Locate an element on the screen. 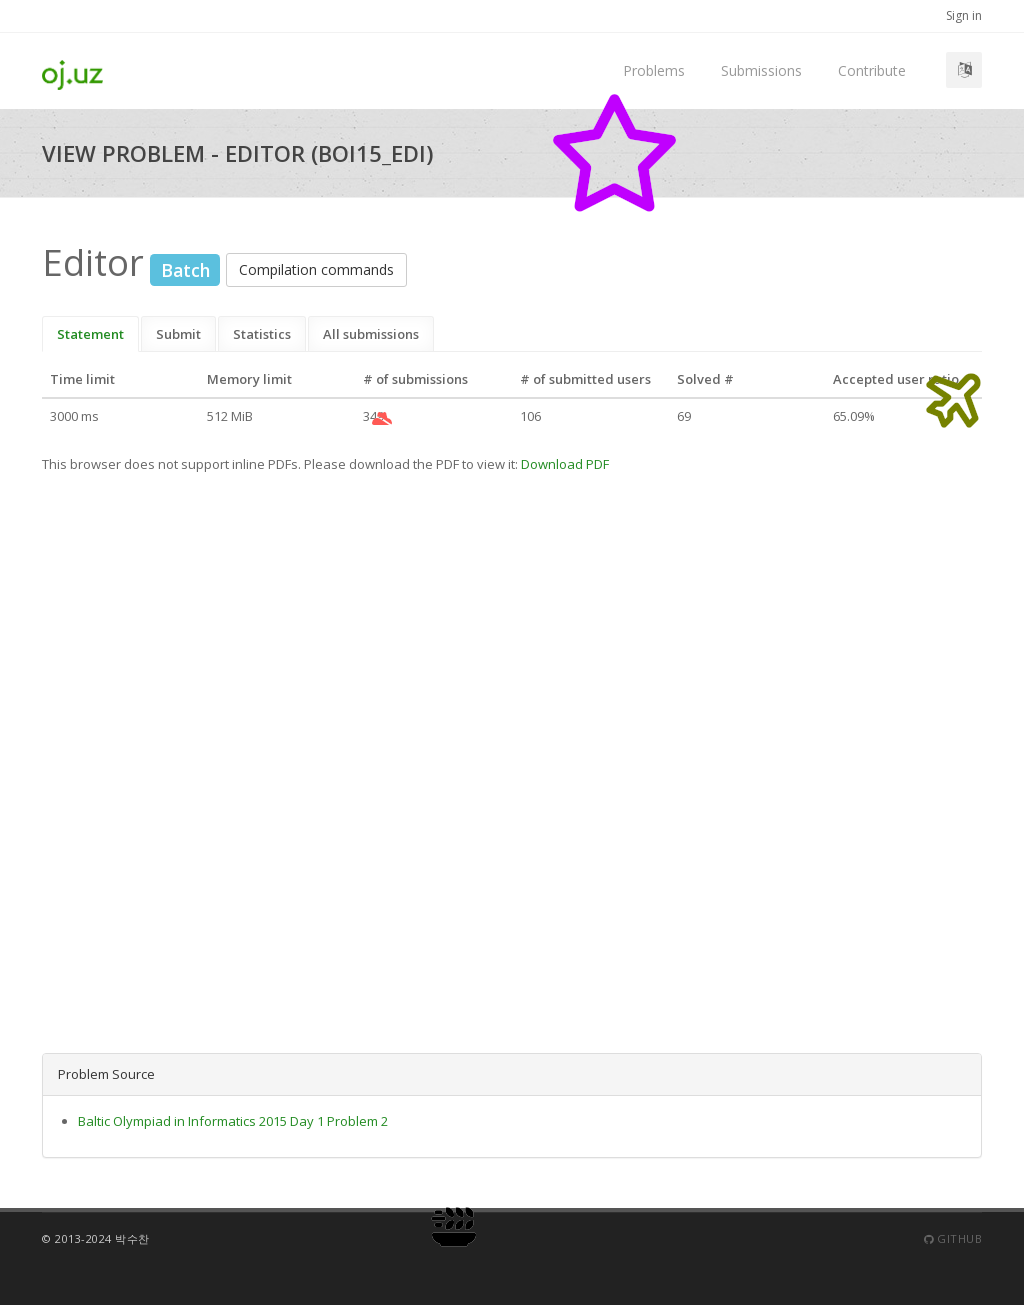 The width and height of the screenshot is (1024, 1305). add item to favorites is located at coordinates (614, 158).